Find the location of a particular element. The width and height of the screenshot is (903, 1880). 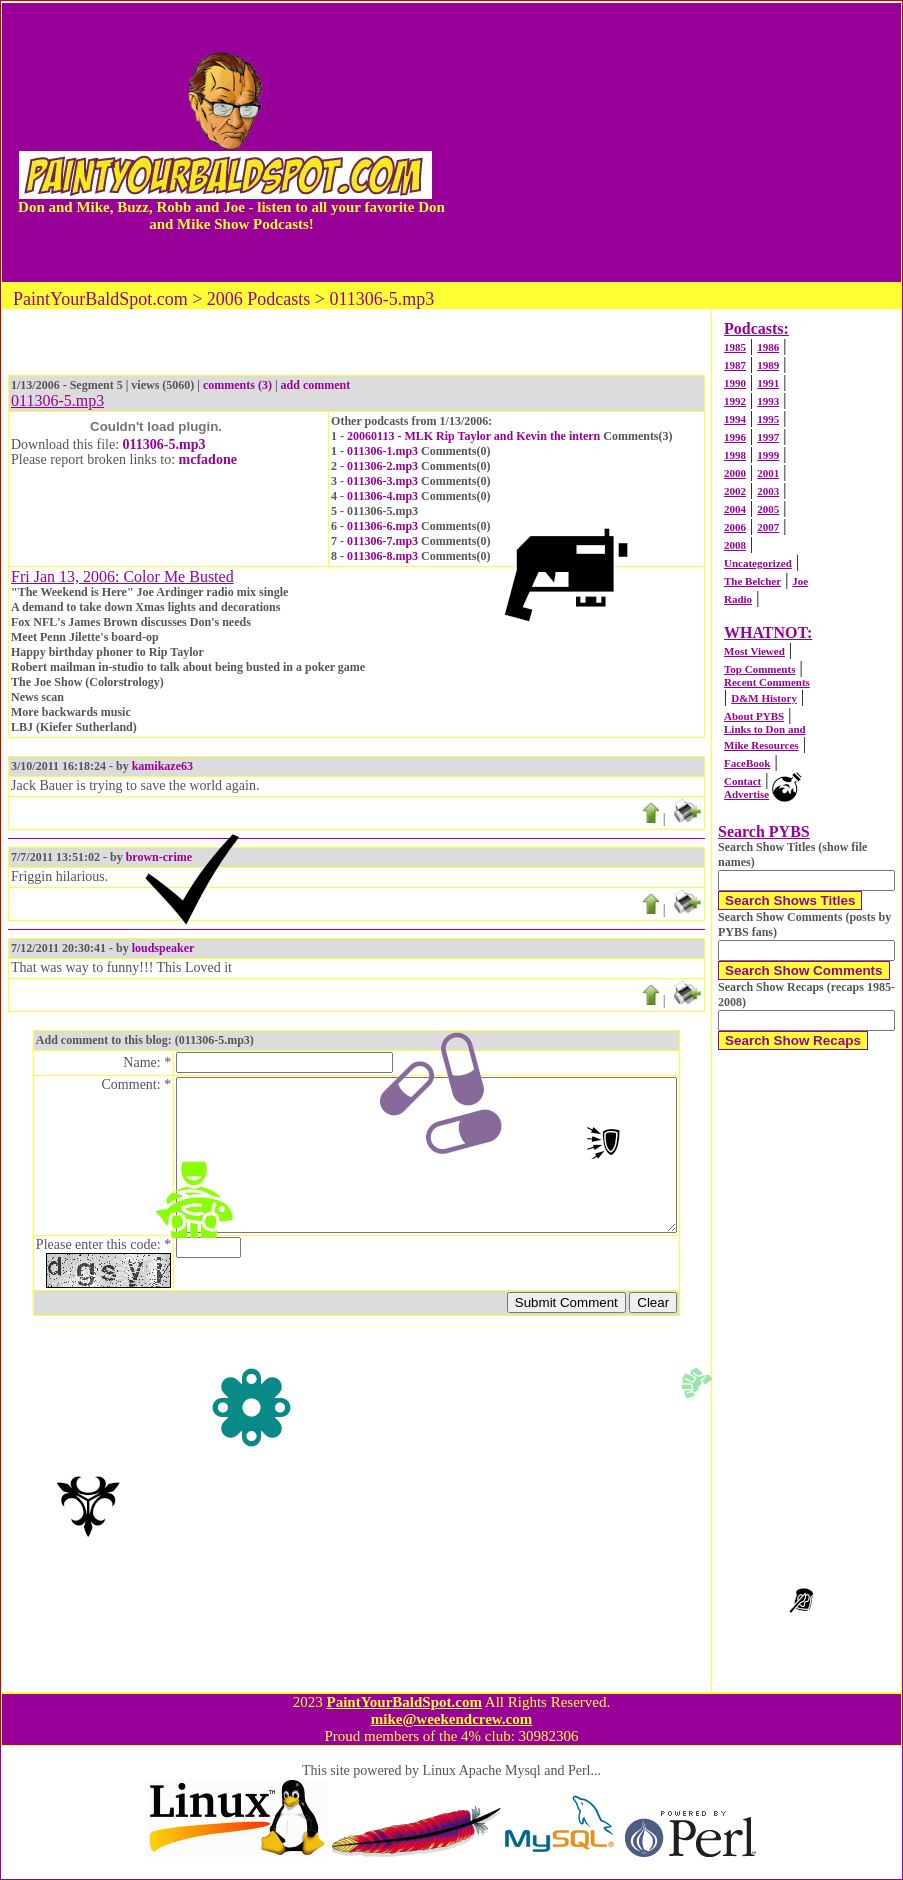

decorative badge or achievement icon is located at coordinates (251, 1407).